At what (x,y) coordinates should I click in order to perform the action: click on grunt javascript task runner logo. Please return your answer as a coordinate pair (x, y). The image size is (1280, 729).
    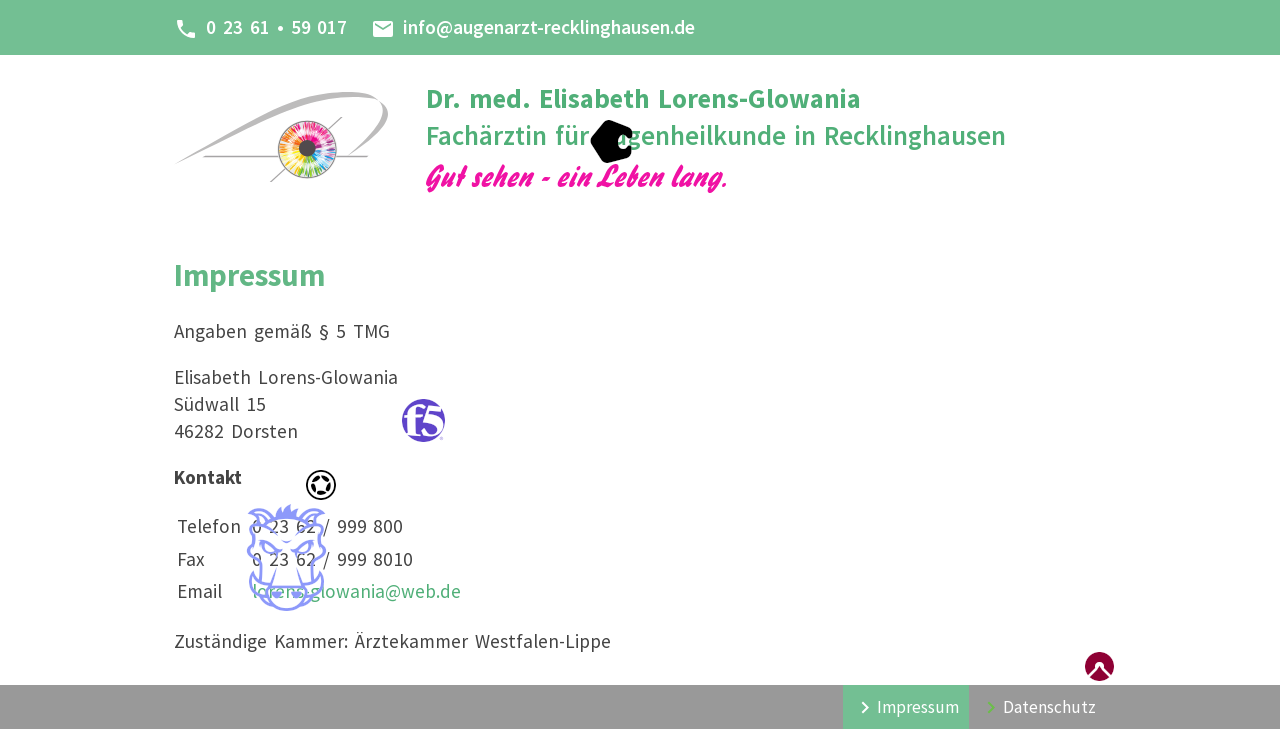
    Looking at the image, I should click on (286, 557).